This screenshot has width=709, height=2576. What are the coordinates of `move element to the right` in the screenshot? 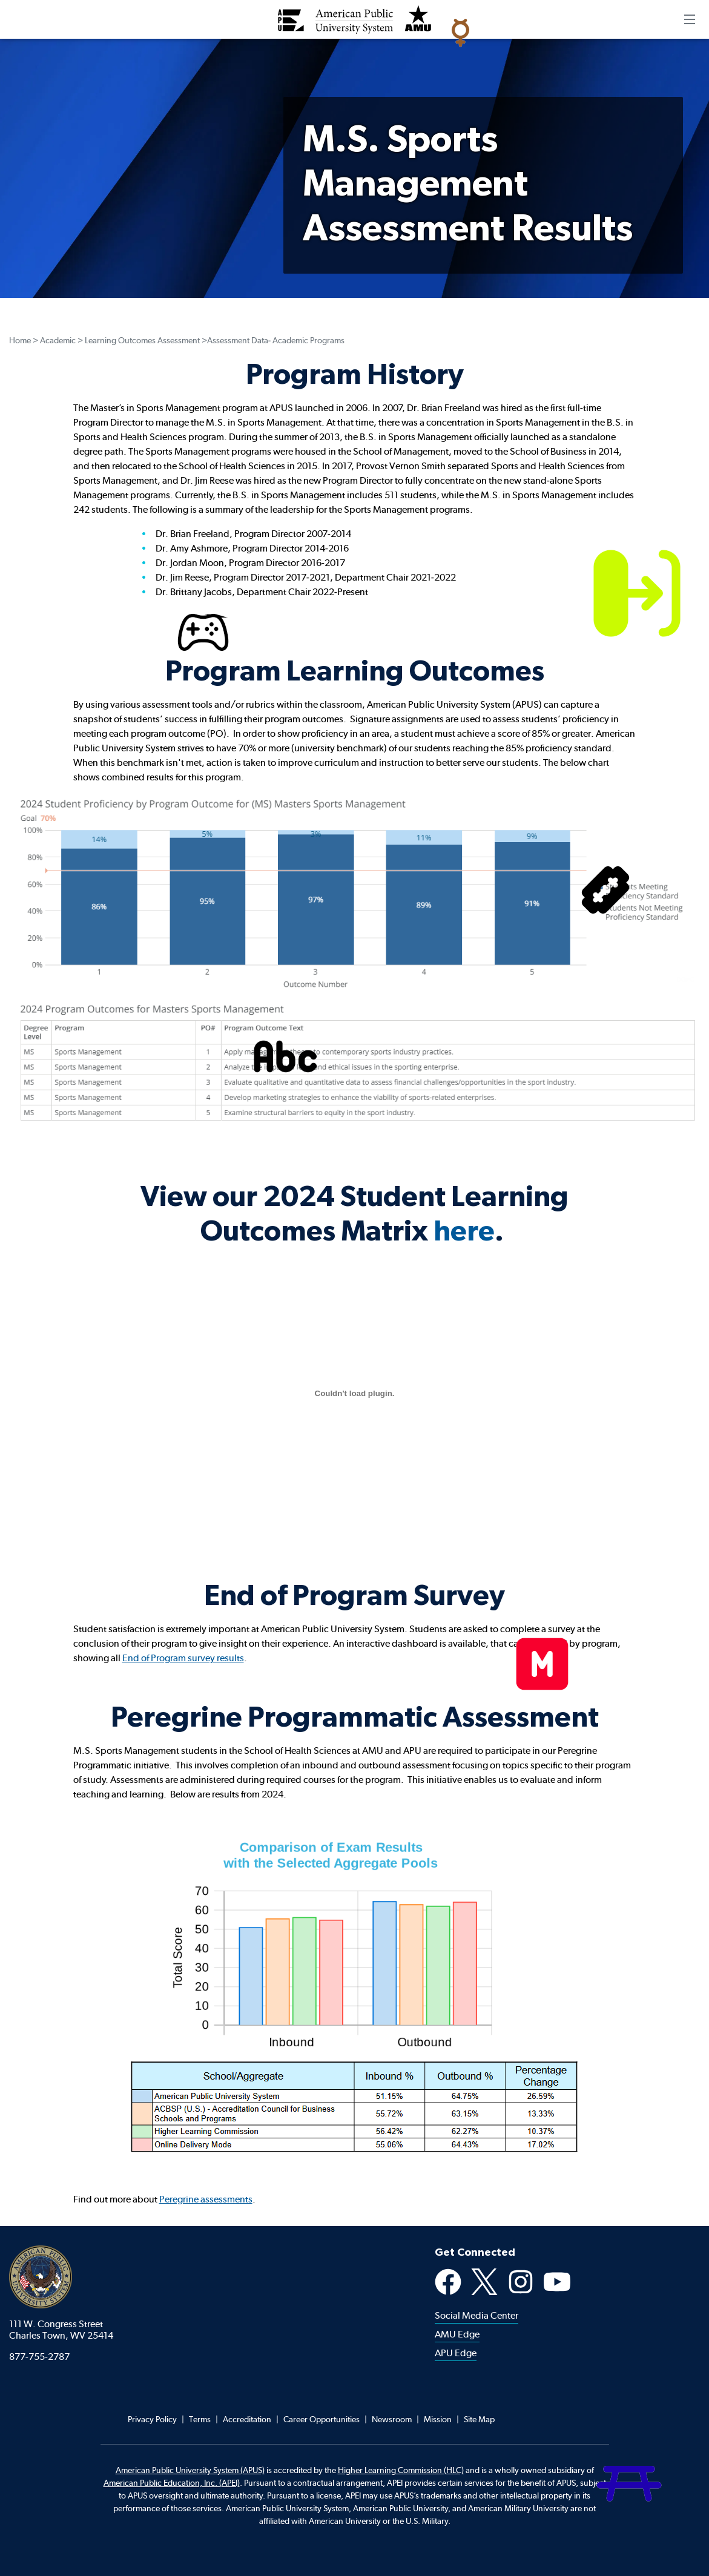 It's located at (637, 593).